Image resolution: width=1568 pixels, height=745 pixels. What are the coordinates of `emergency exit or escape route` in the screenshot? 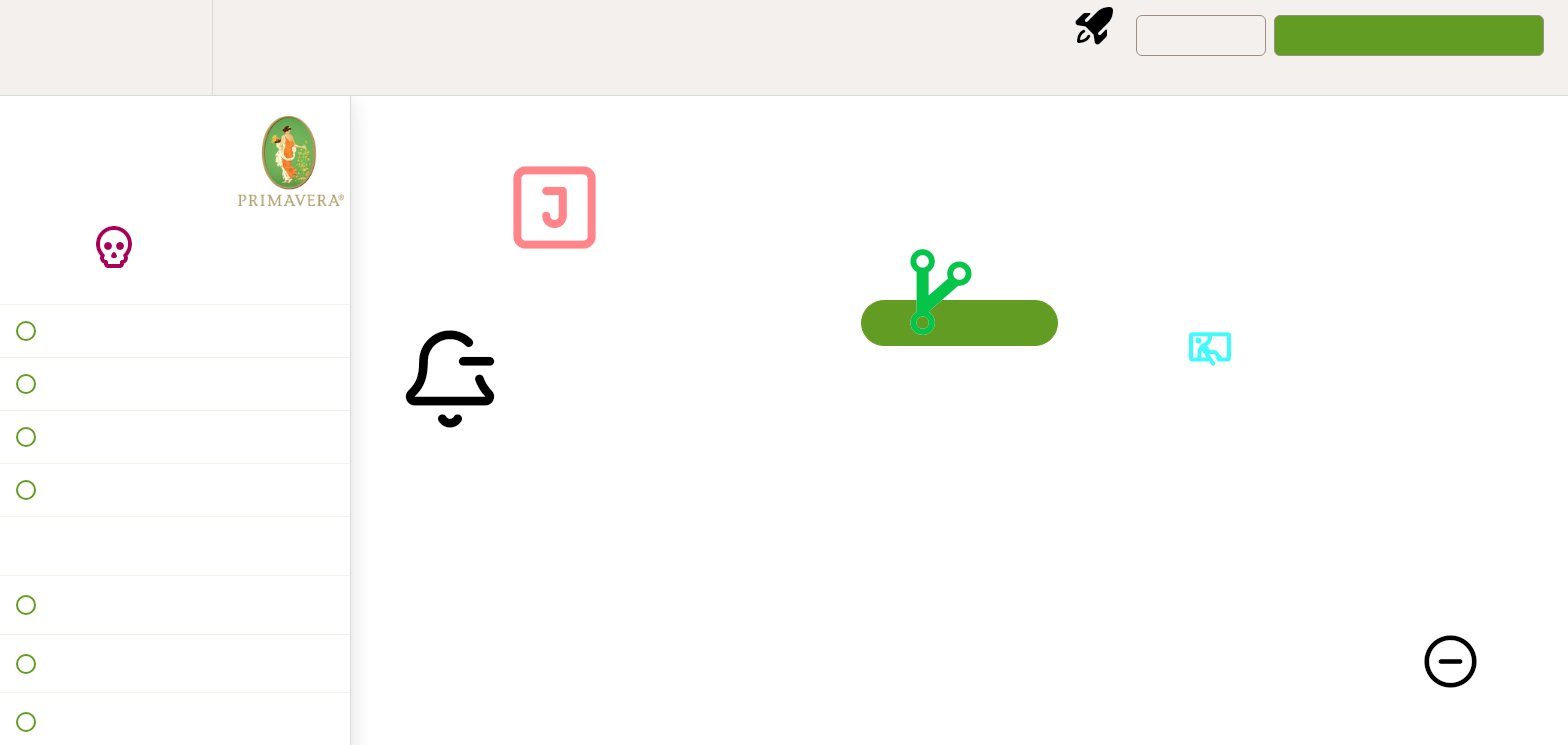 It's located at (1210, 349).